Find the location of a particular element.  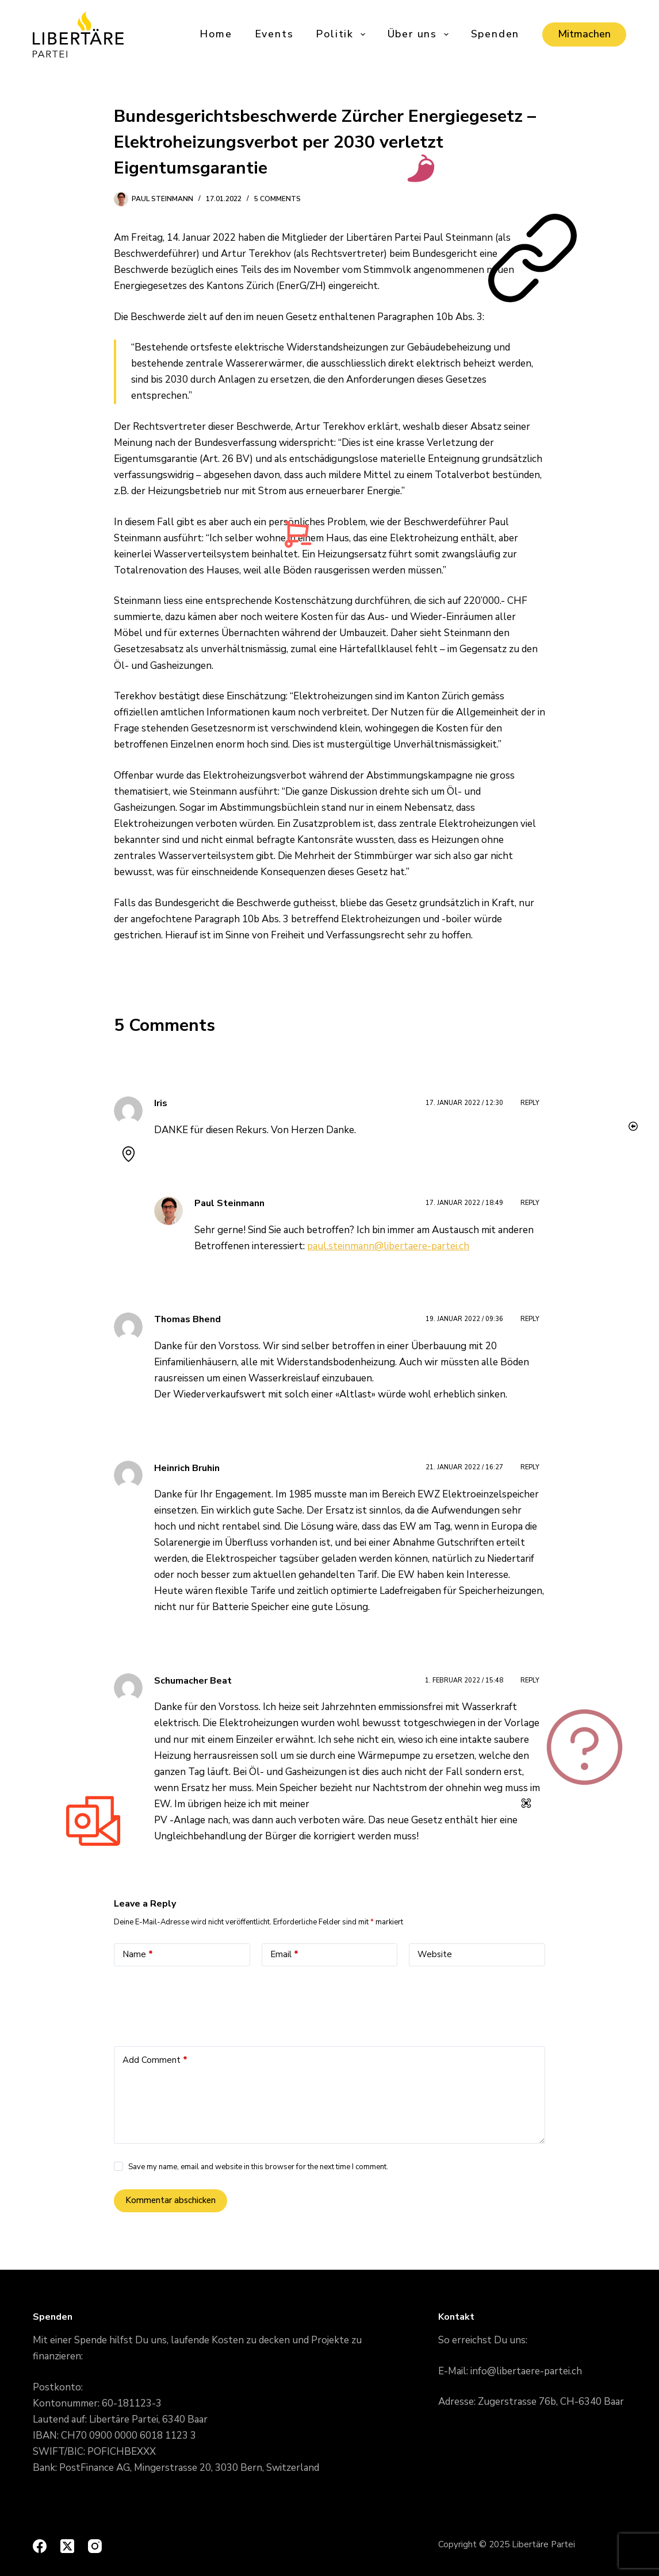

access help or support is located at coordinates (584, 1747).